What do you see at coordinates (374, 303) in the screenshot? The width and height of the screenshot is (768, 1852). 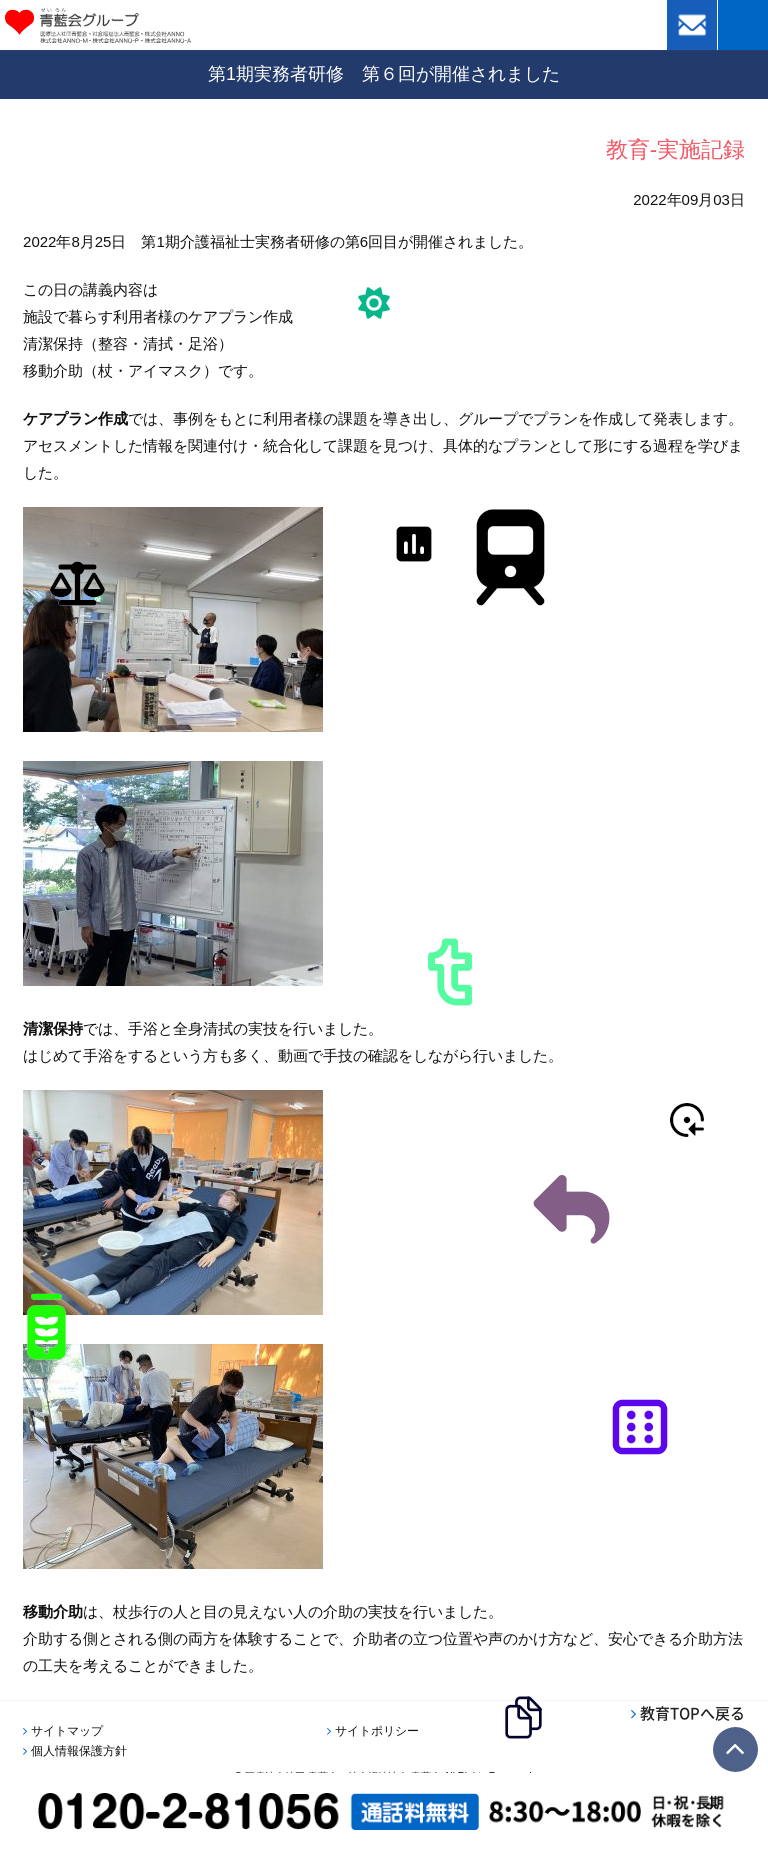 I see `toggle light mode or bright theme` at bounding box center [374, 303].